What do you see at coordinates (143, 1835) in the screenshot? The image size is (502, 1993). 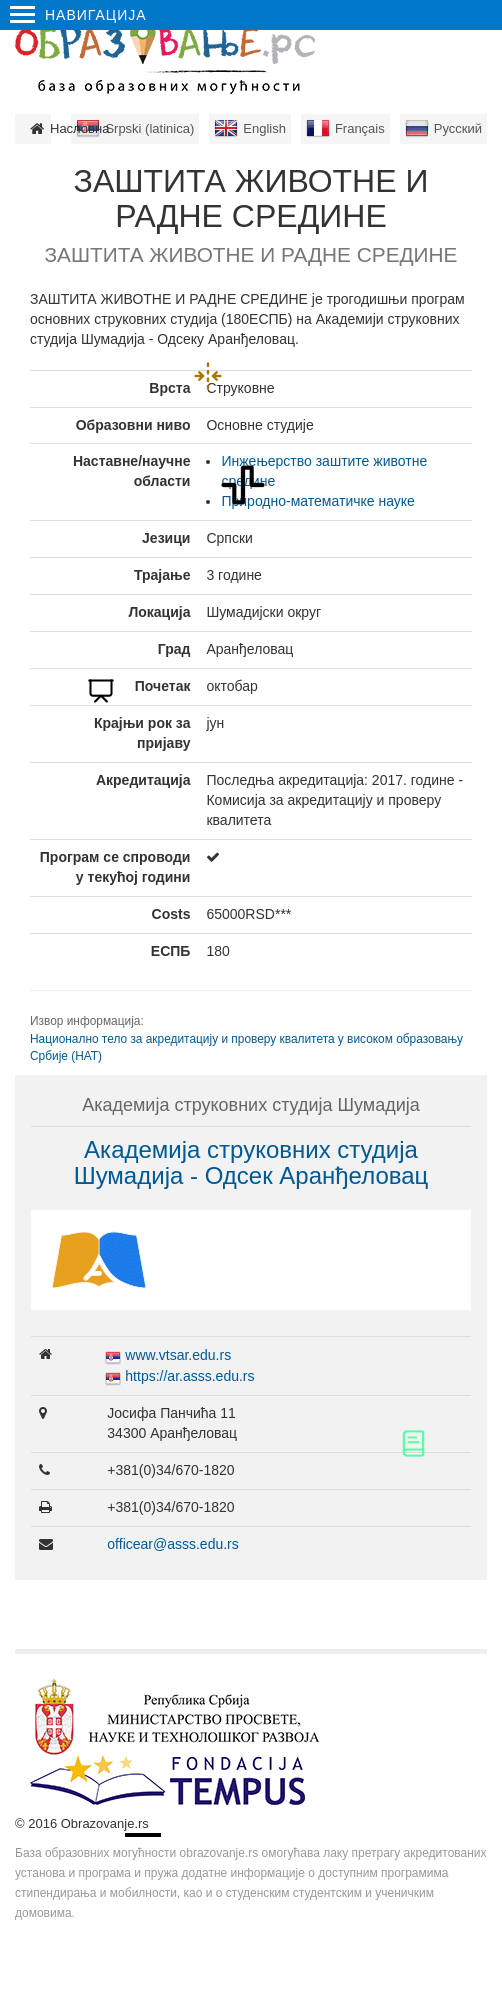 I see `insert a horizontal divider line` at bounding box center [143, 1835].